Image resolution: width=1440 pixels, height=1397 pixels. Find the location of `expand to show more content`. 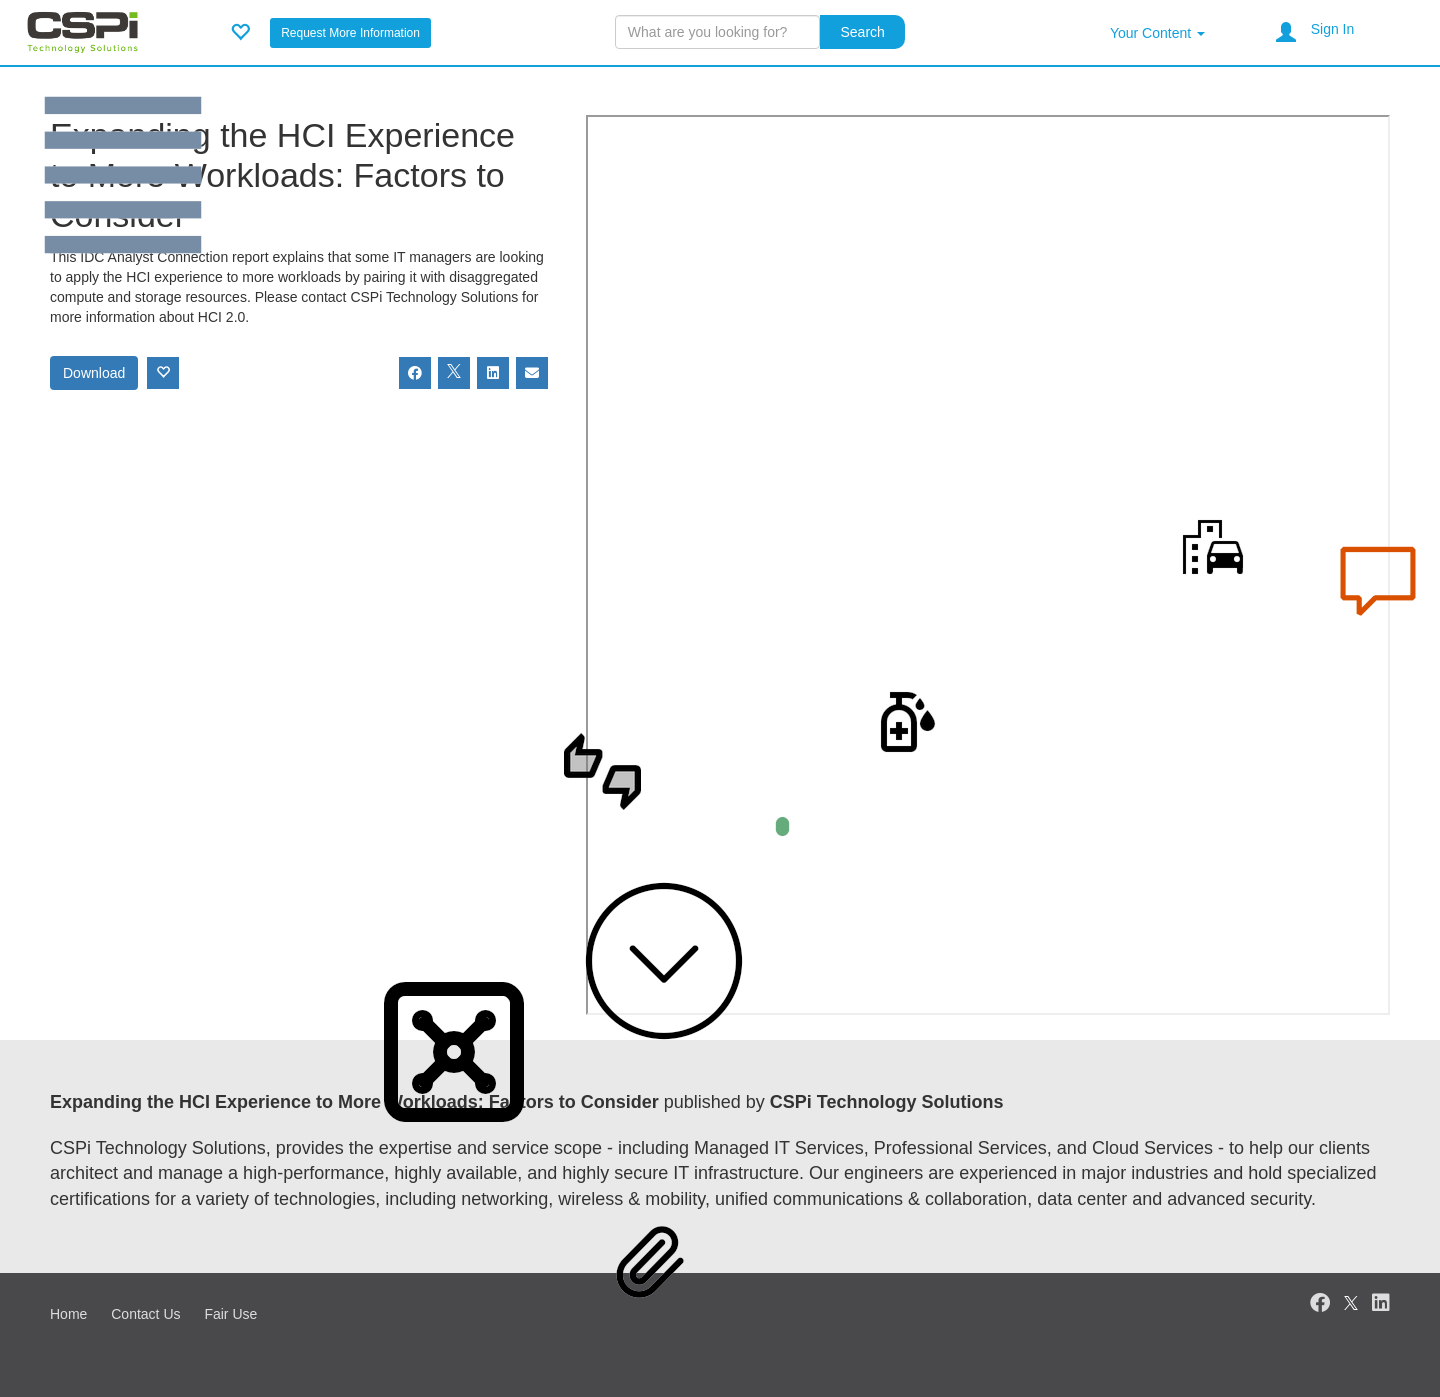

expand to show more content is located at coordinates (664, 961).